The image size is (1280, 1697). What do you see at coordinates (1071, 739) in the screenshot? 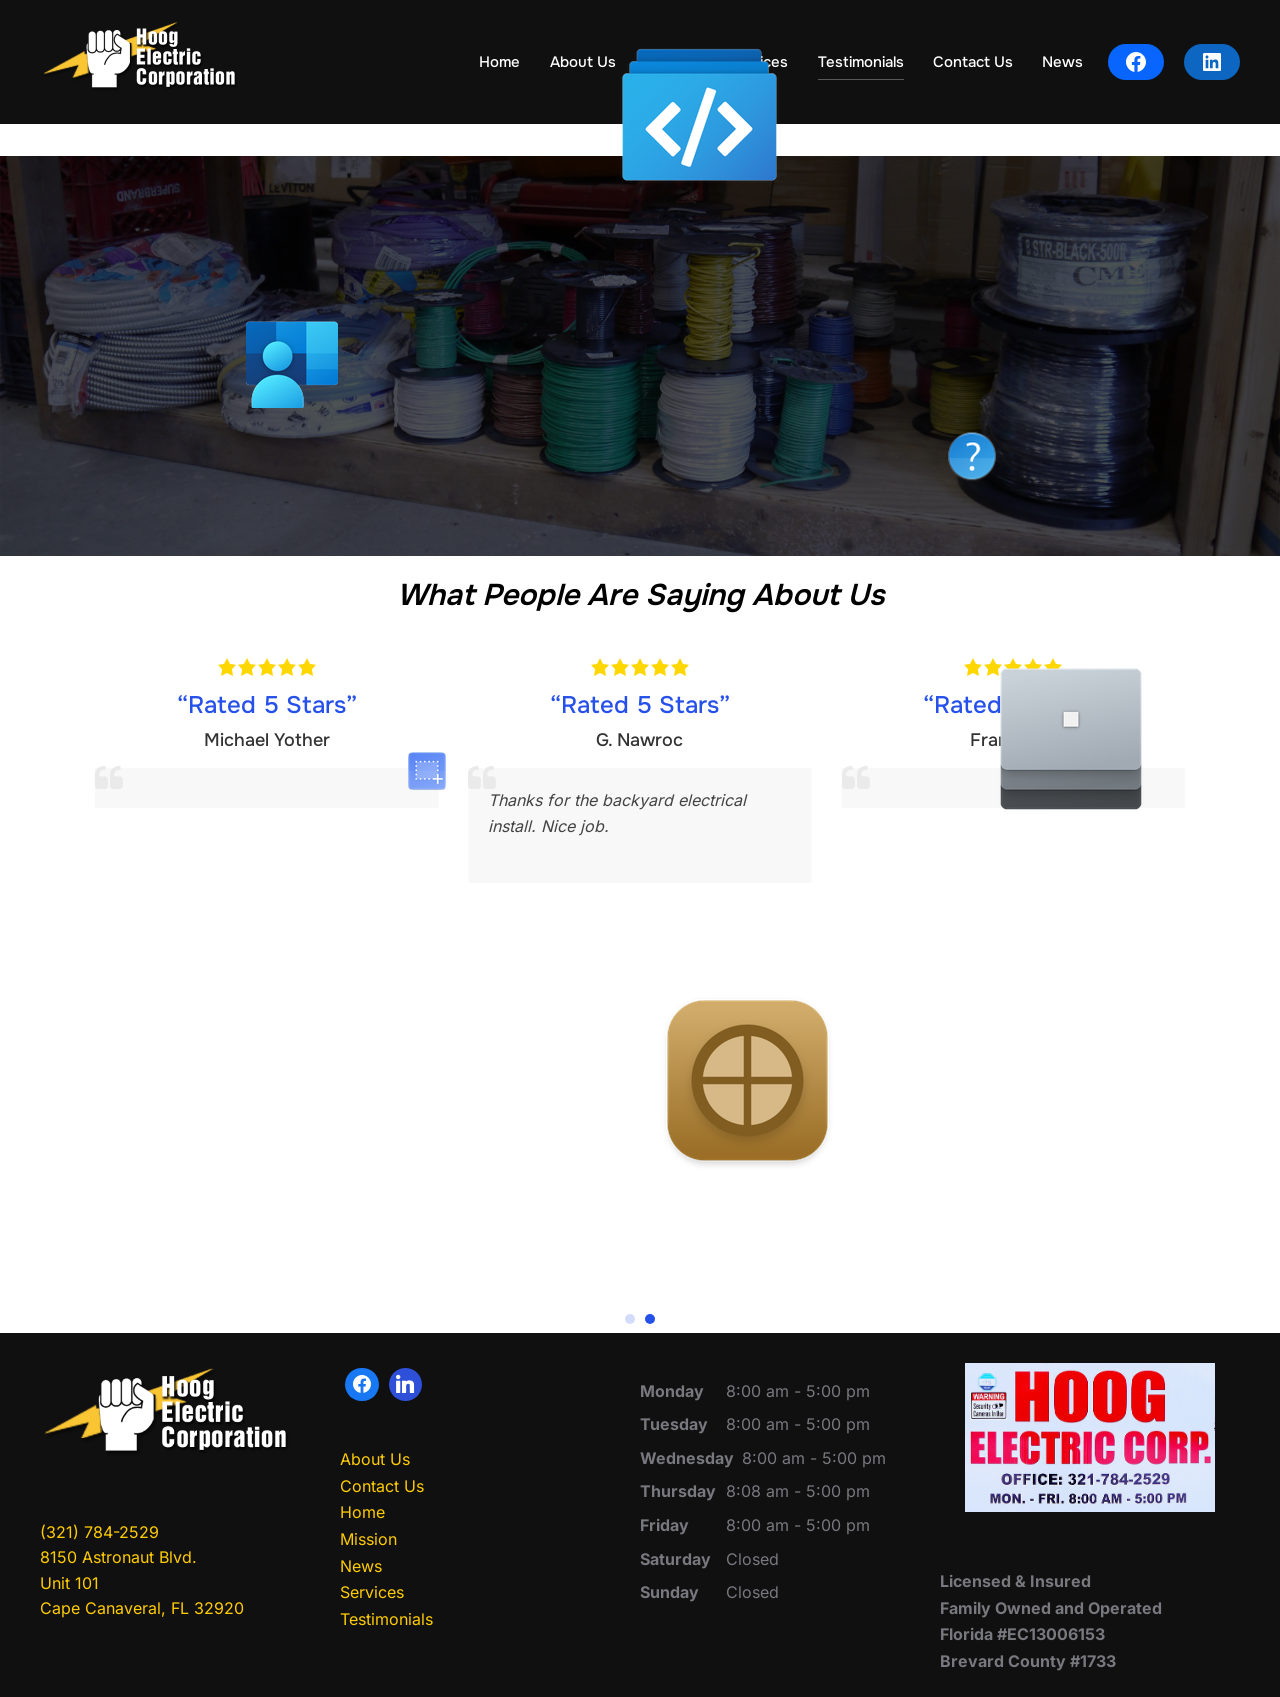
I see `open the Microsoft Surface app` at bounding box center [1071, 739].